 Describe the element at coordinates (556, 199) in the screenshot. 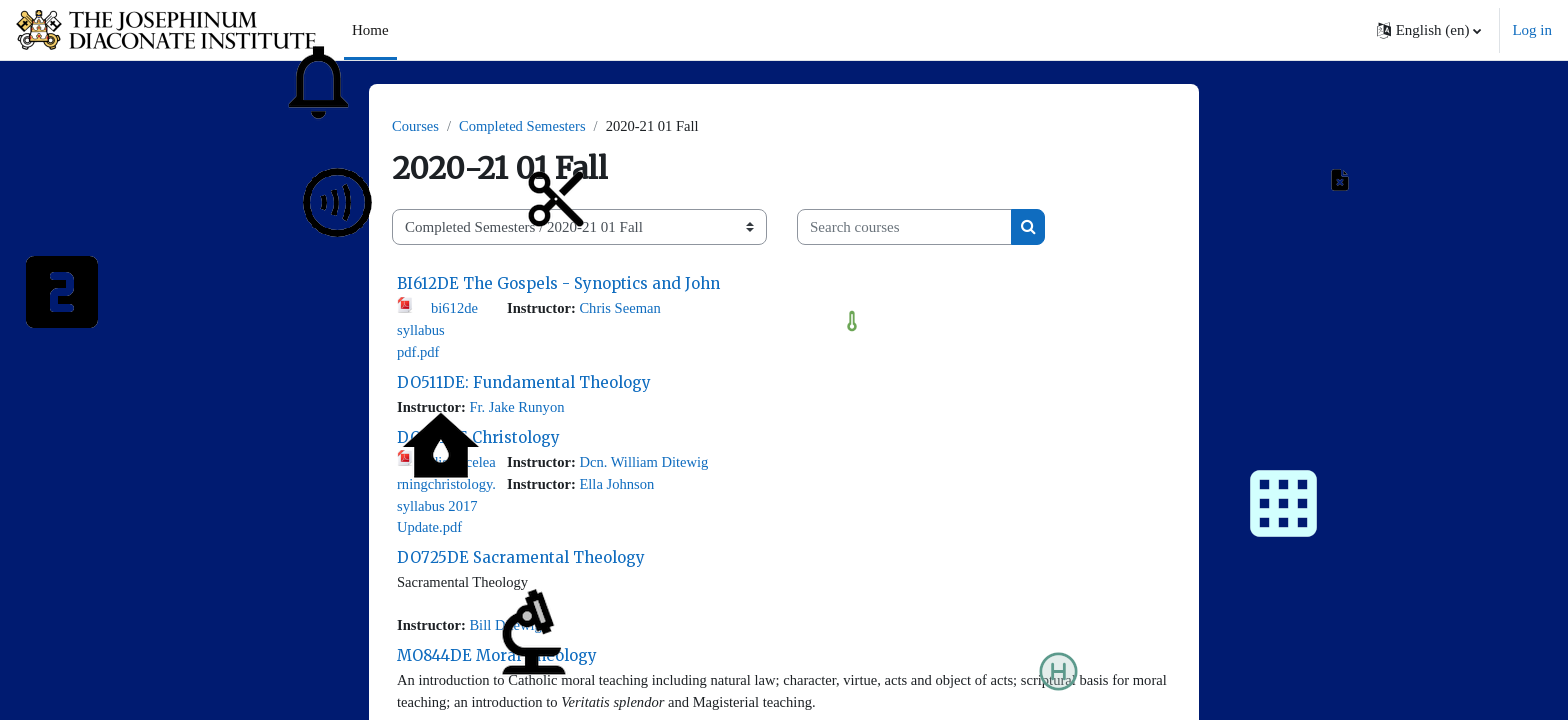

I see `cut selected content to clipboard` at that location.